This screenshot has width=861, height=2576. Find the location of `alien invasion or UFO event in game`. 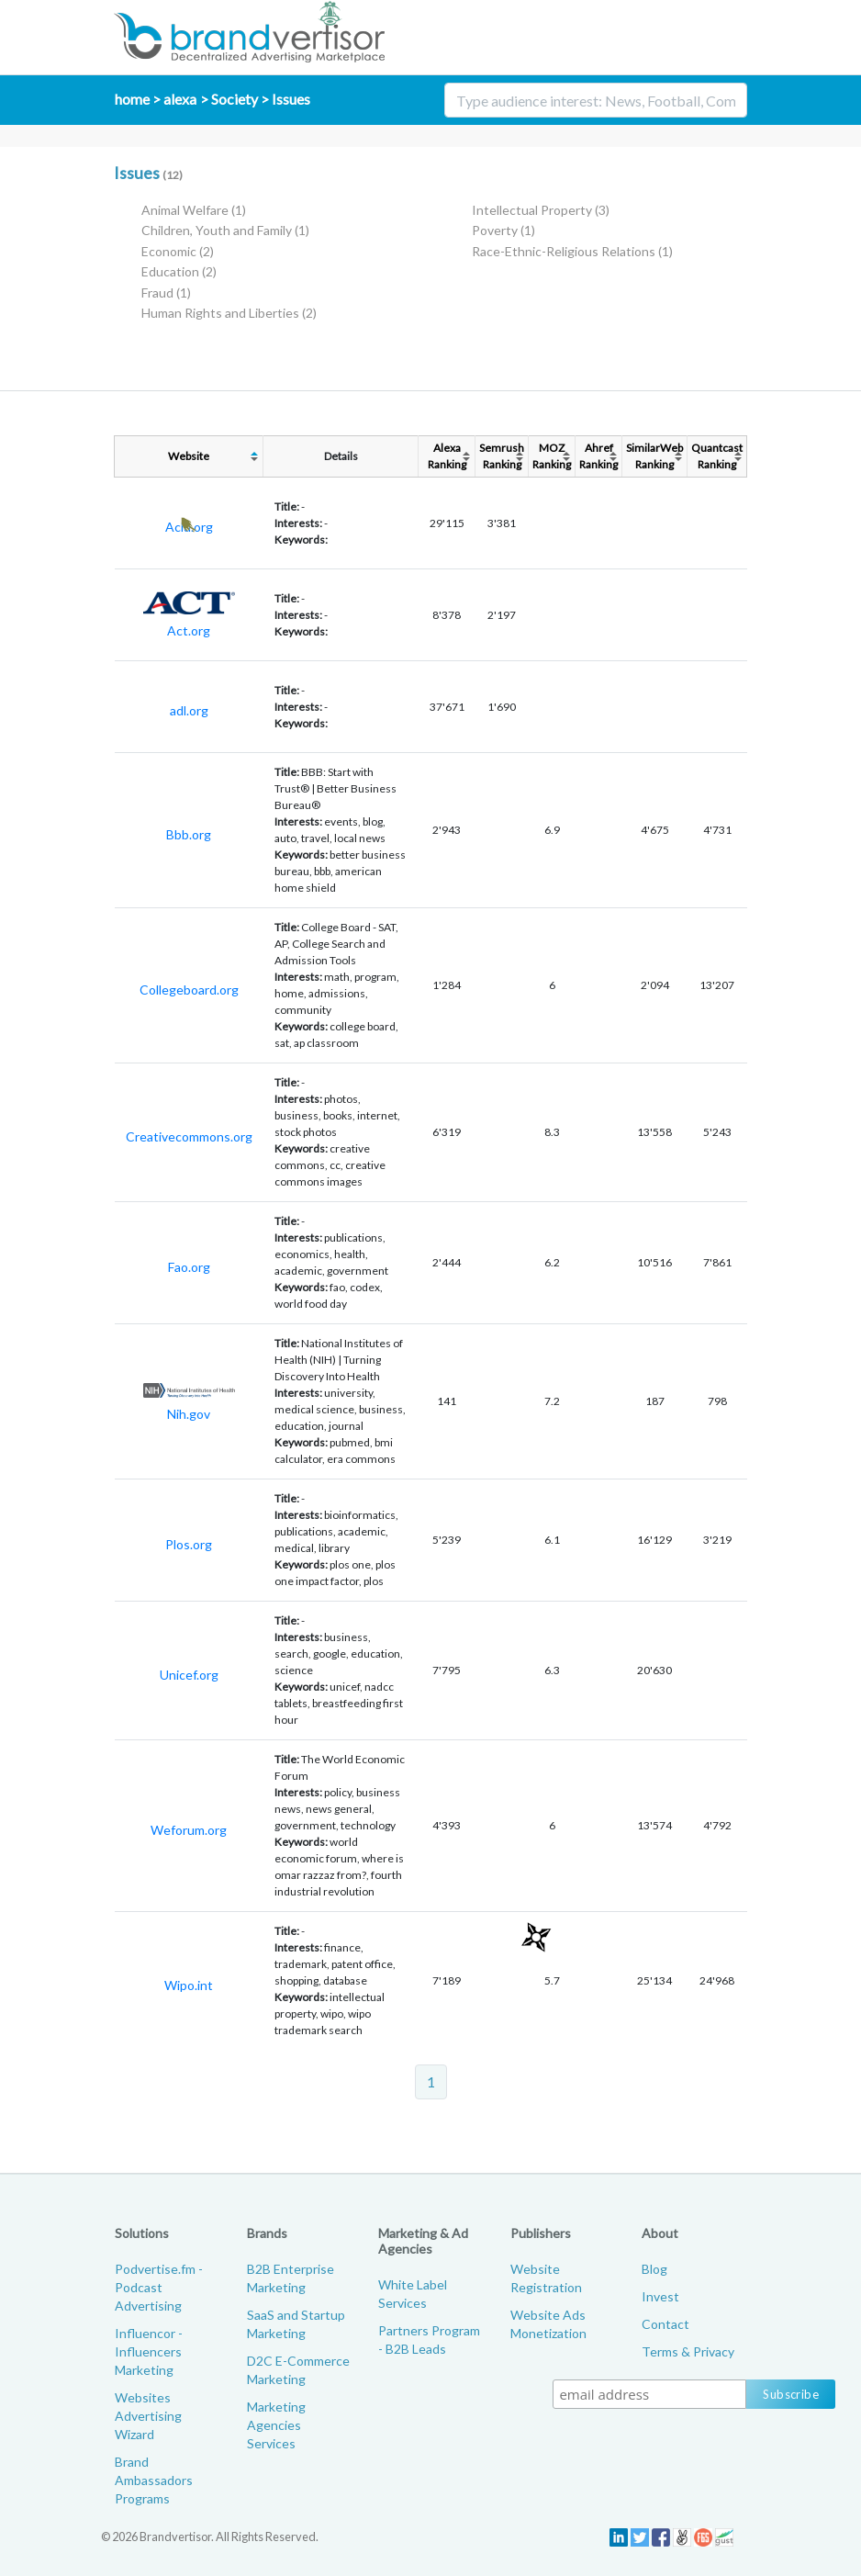

alien invasion or UFO event in game is located at coordinates (330, 13).